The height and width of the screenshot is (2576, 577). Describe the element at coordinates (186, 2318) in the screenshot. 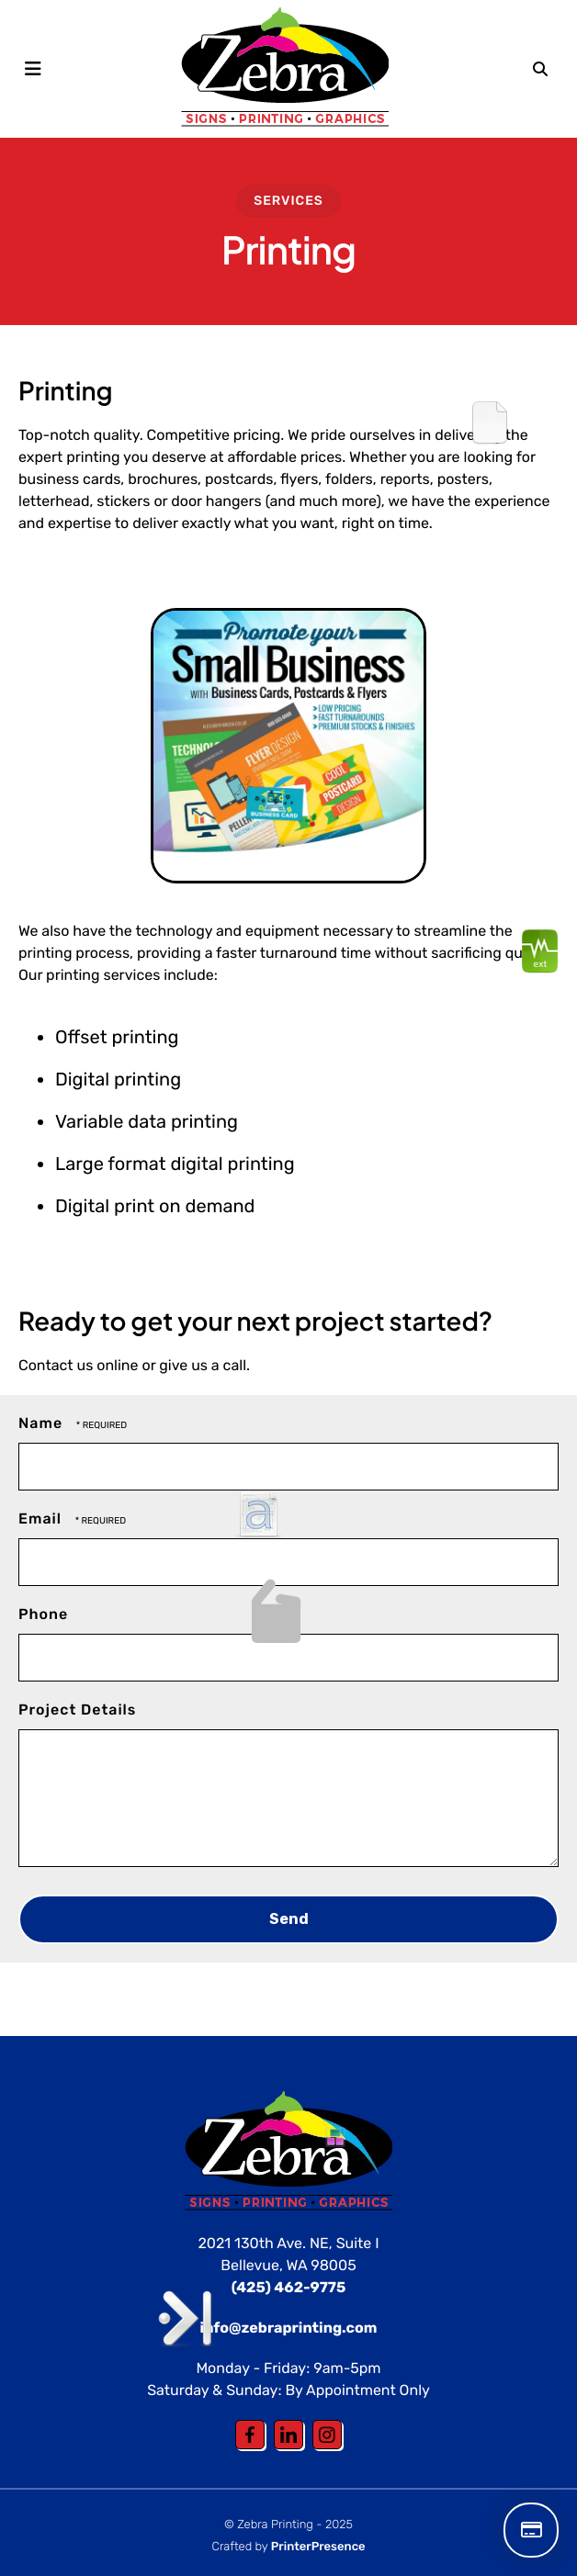

I see `skip to the last item in a list or sequence` at that location.